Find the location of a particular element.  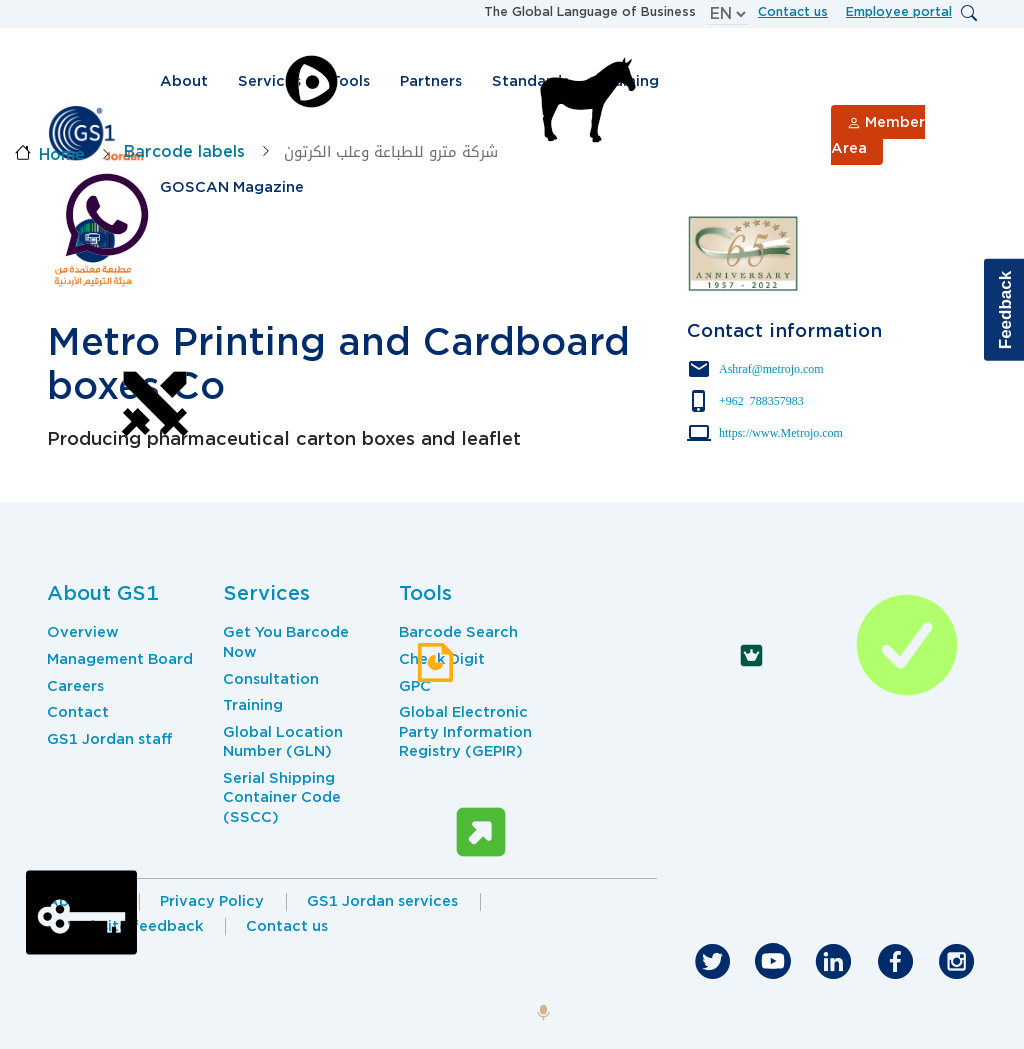

visit Sticker Mule website or app is located at coordinates (588, 100).